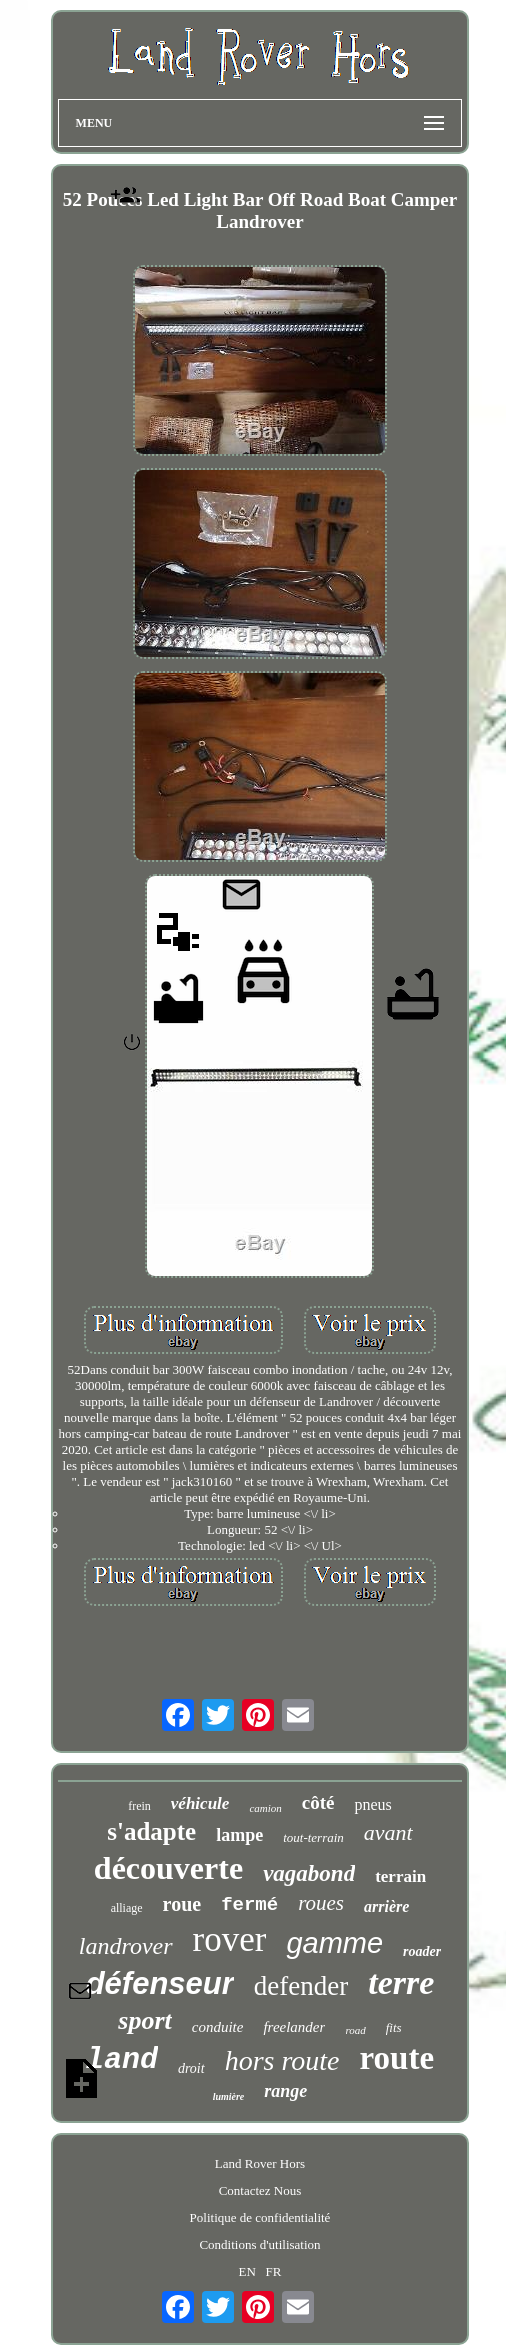  I want to click on open your inbox or email messages, so click(80, 1991).